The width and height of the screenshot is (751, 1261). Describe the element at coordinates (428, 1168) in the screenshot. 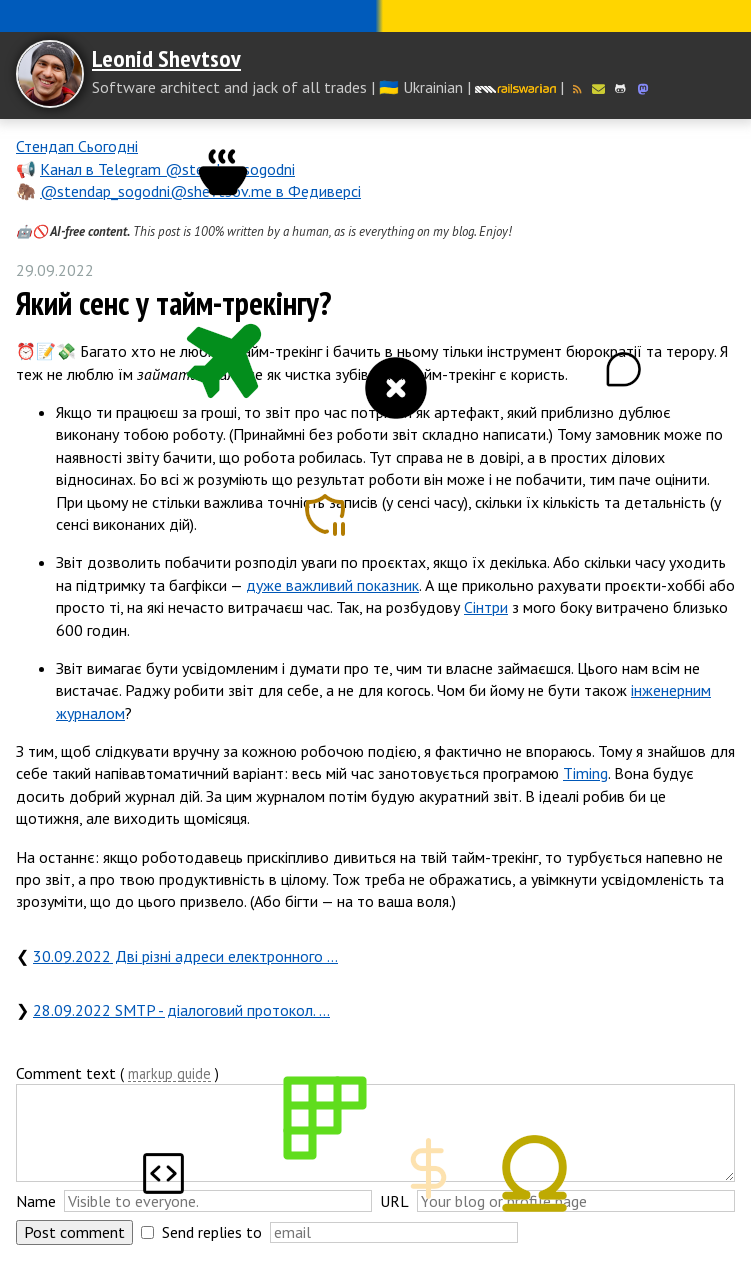

I see `view payment or pricing details` at that location.